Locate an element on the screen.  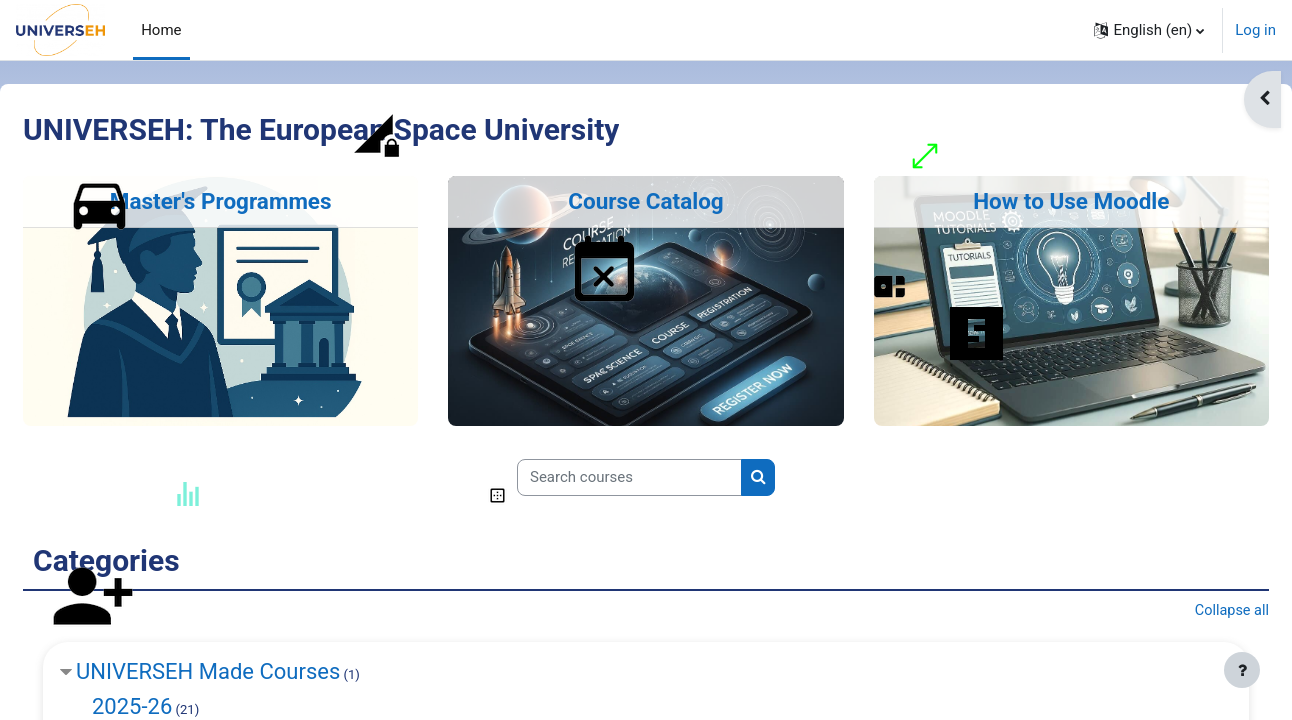
network connection is secured or encrypted is located at coordinates (376, 136).